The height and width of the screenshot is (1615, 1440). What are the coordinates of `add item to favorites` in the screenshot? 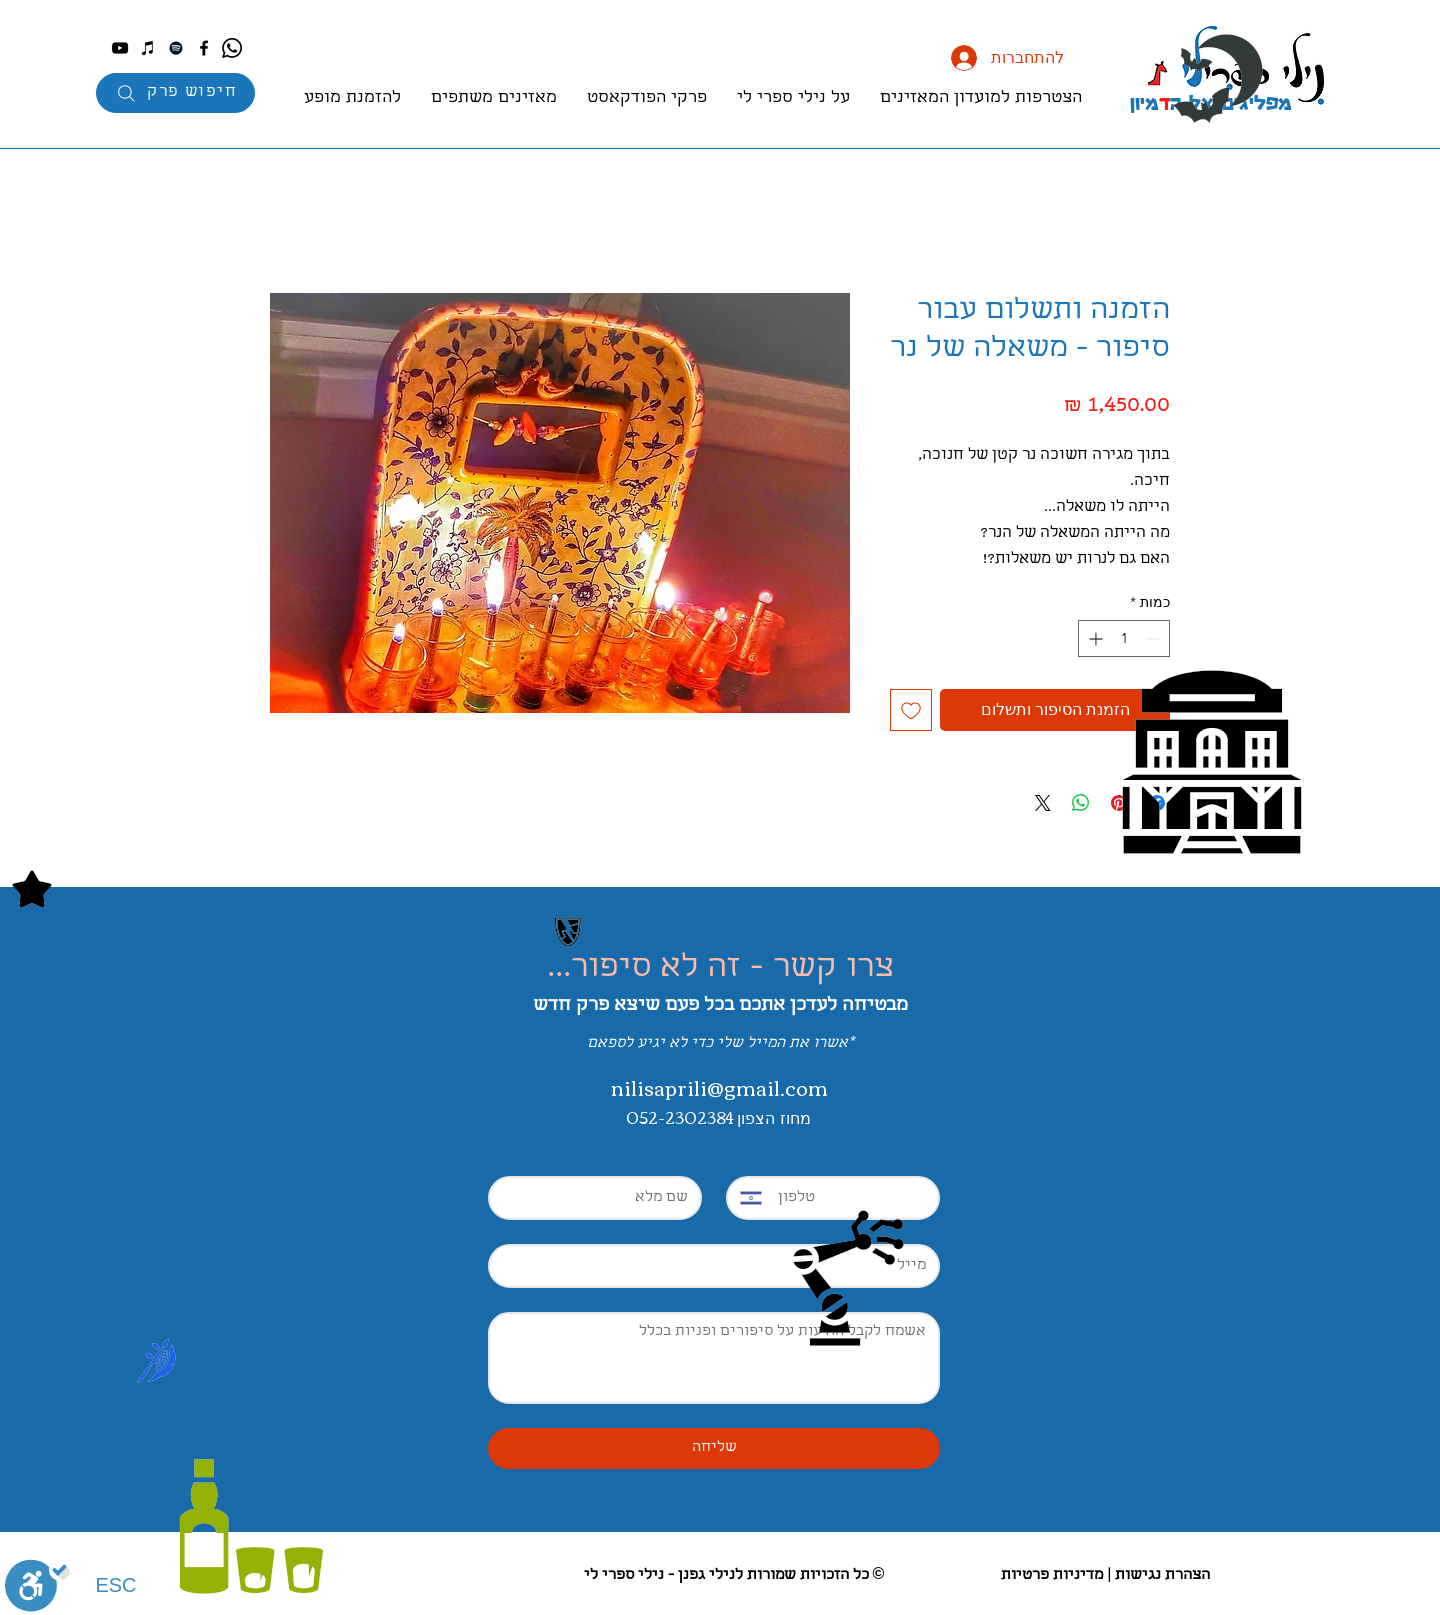 It's located at (32, 889).